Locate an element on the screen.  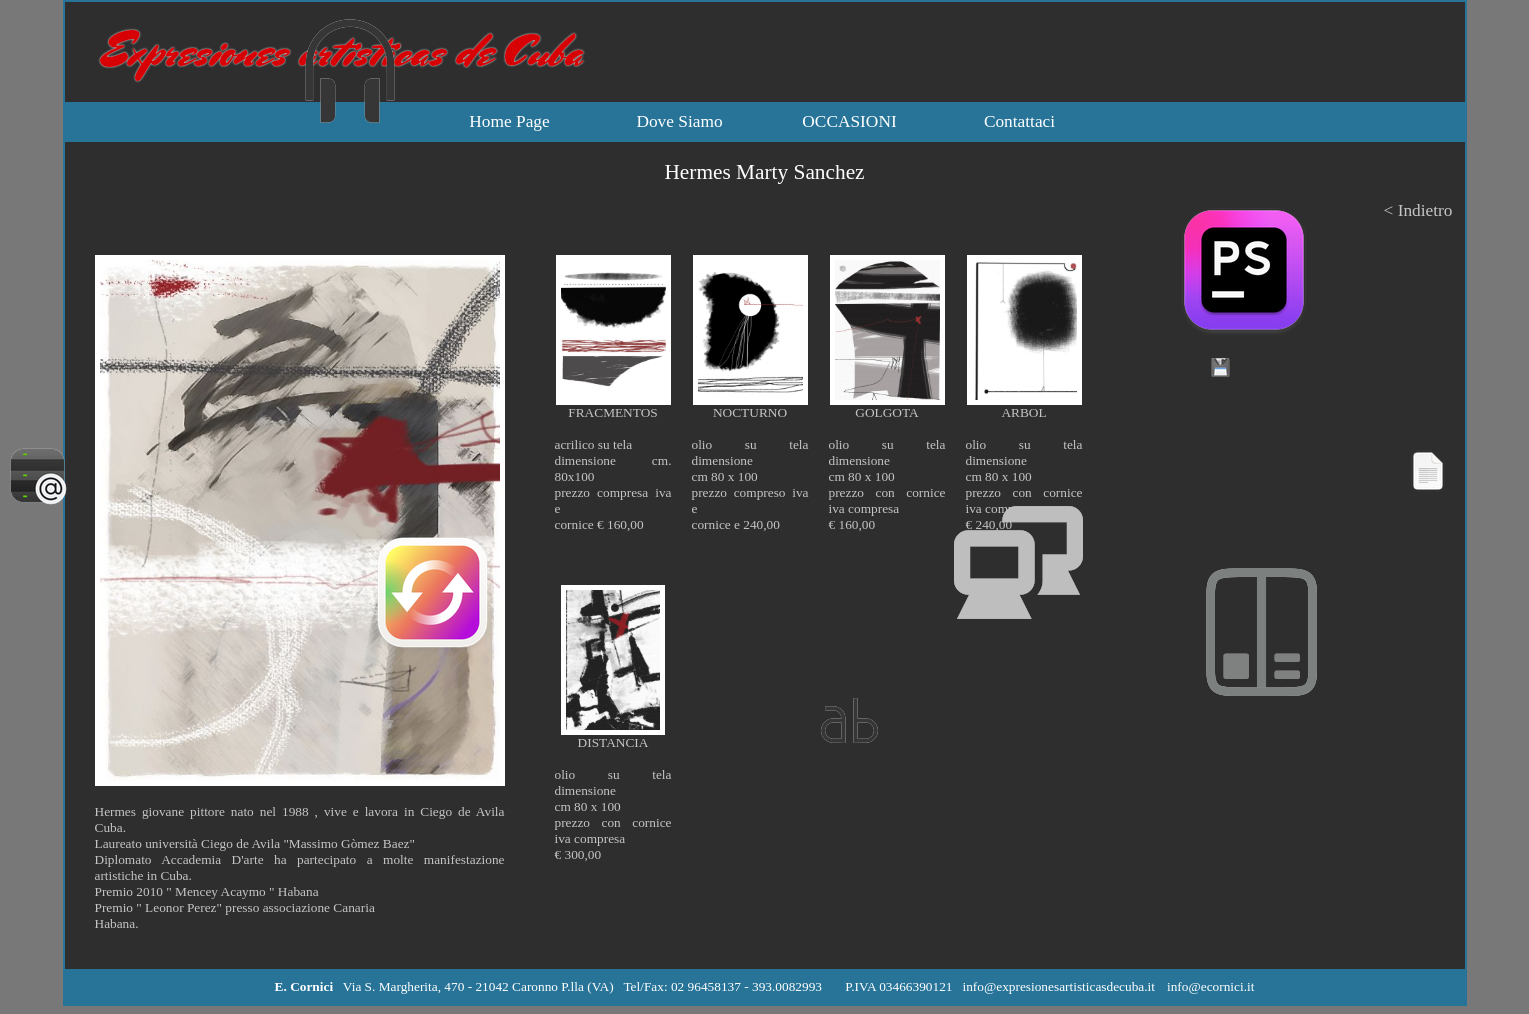
open the packages app is located at coordinates (1266, 628).